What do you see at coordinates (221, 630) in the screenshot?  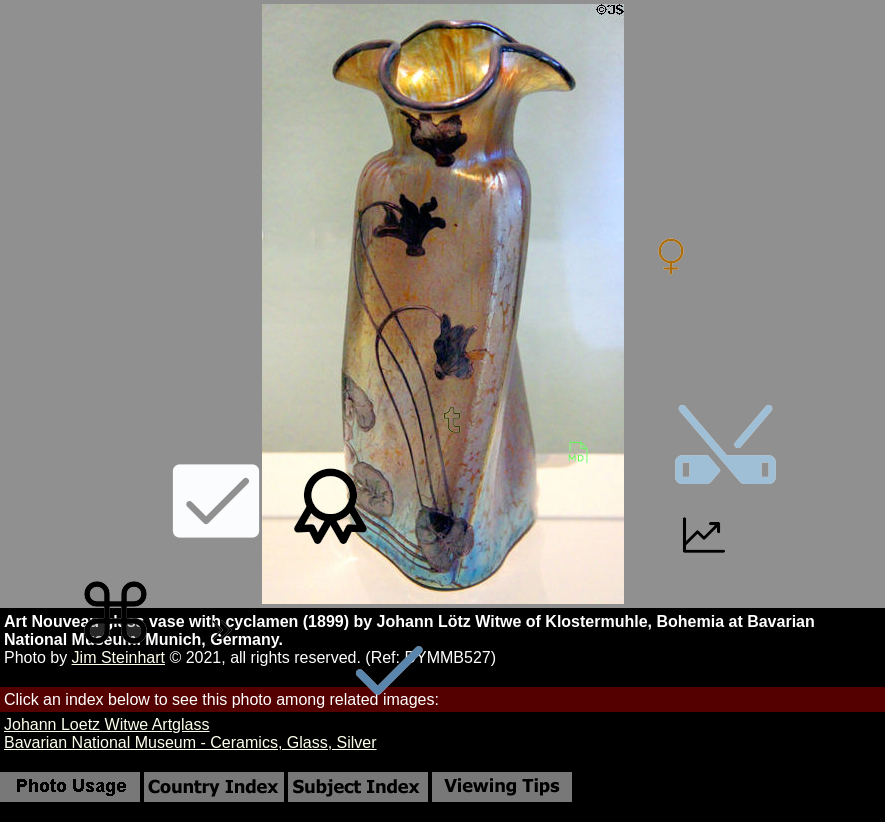 I see `skip forward or advance to next item` at bounding box center [221, 630].